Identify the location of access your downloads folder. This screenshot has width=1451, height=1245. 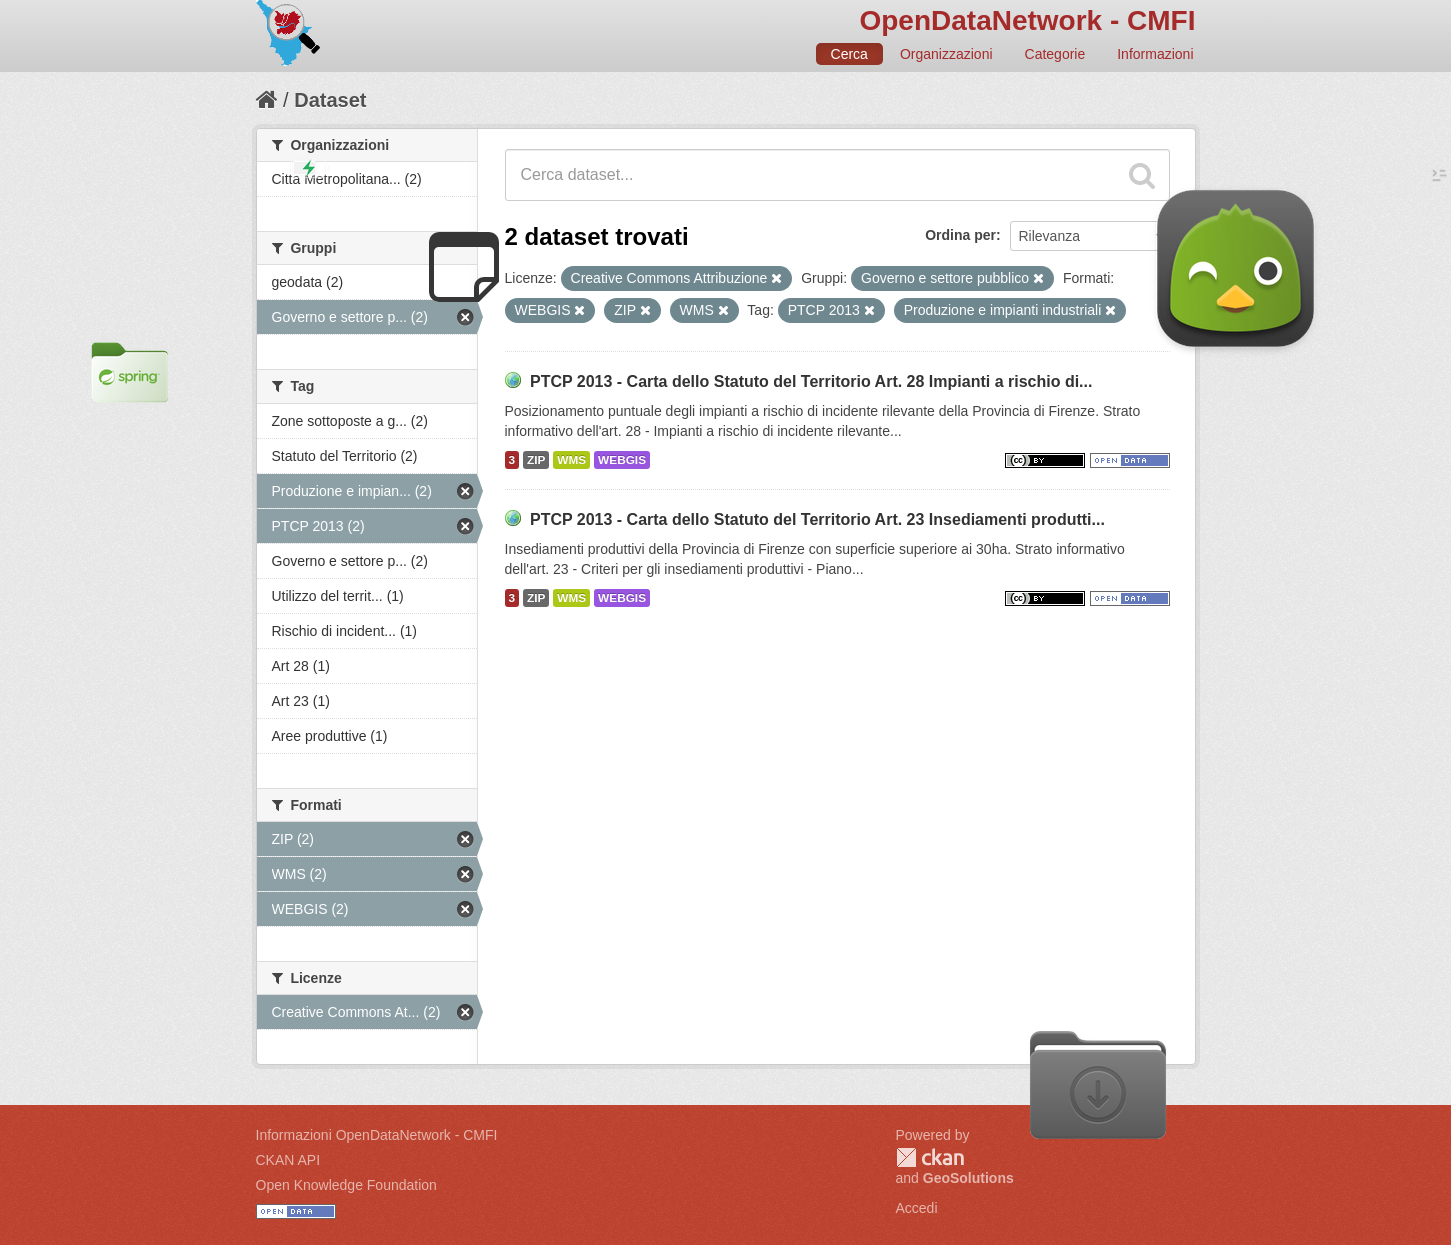
(1098, 1085).